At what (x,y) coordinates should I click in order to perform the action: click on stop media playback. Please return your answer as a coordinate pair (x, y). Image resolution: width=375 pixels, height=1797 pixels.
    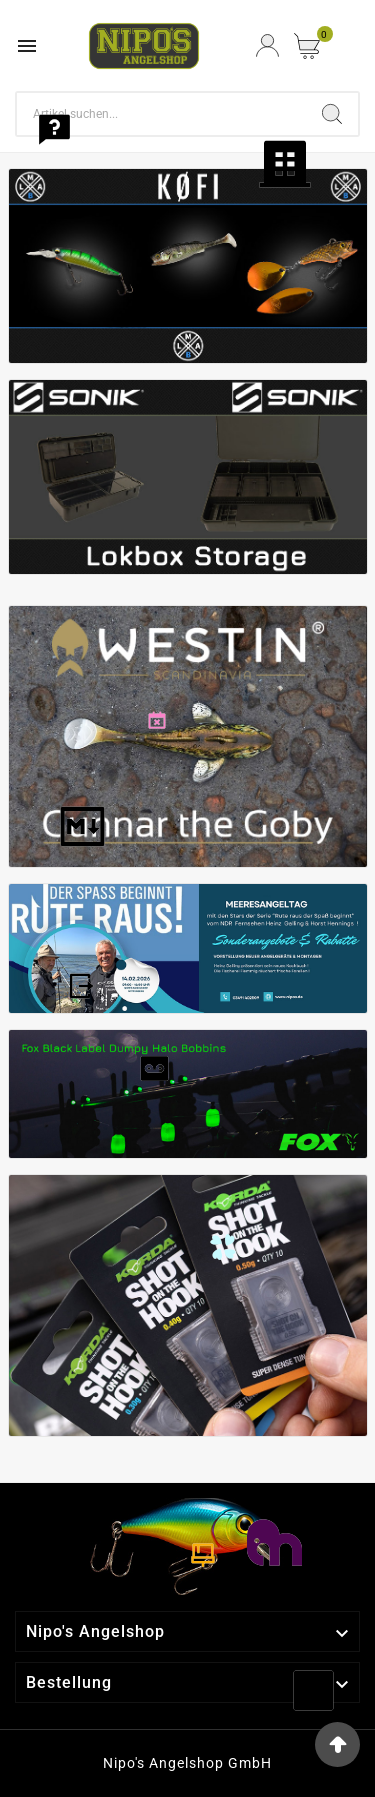
    Looking at the image, I should click on (313, 1690).